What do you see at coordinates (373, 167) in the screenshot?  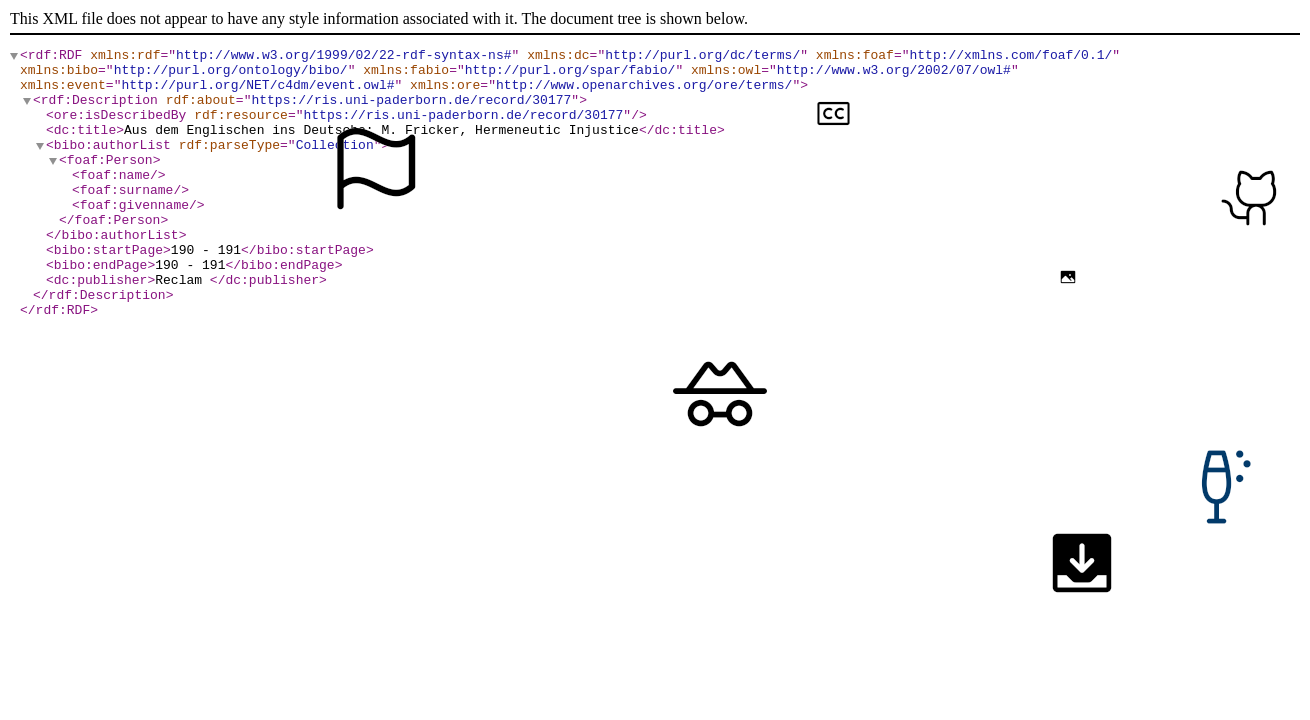 I see `flag or report content` at bounding box center [373, 167].